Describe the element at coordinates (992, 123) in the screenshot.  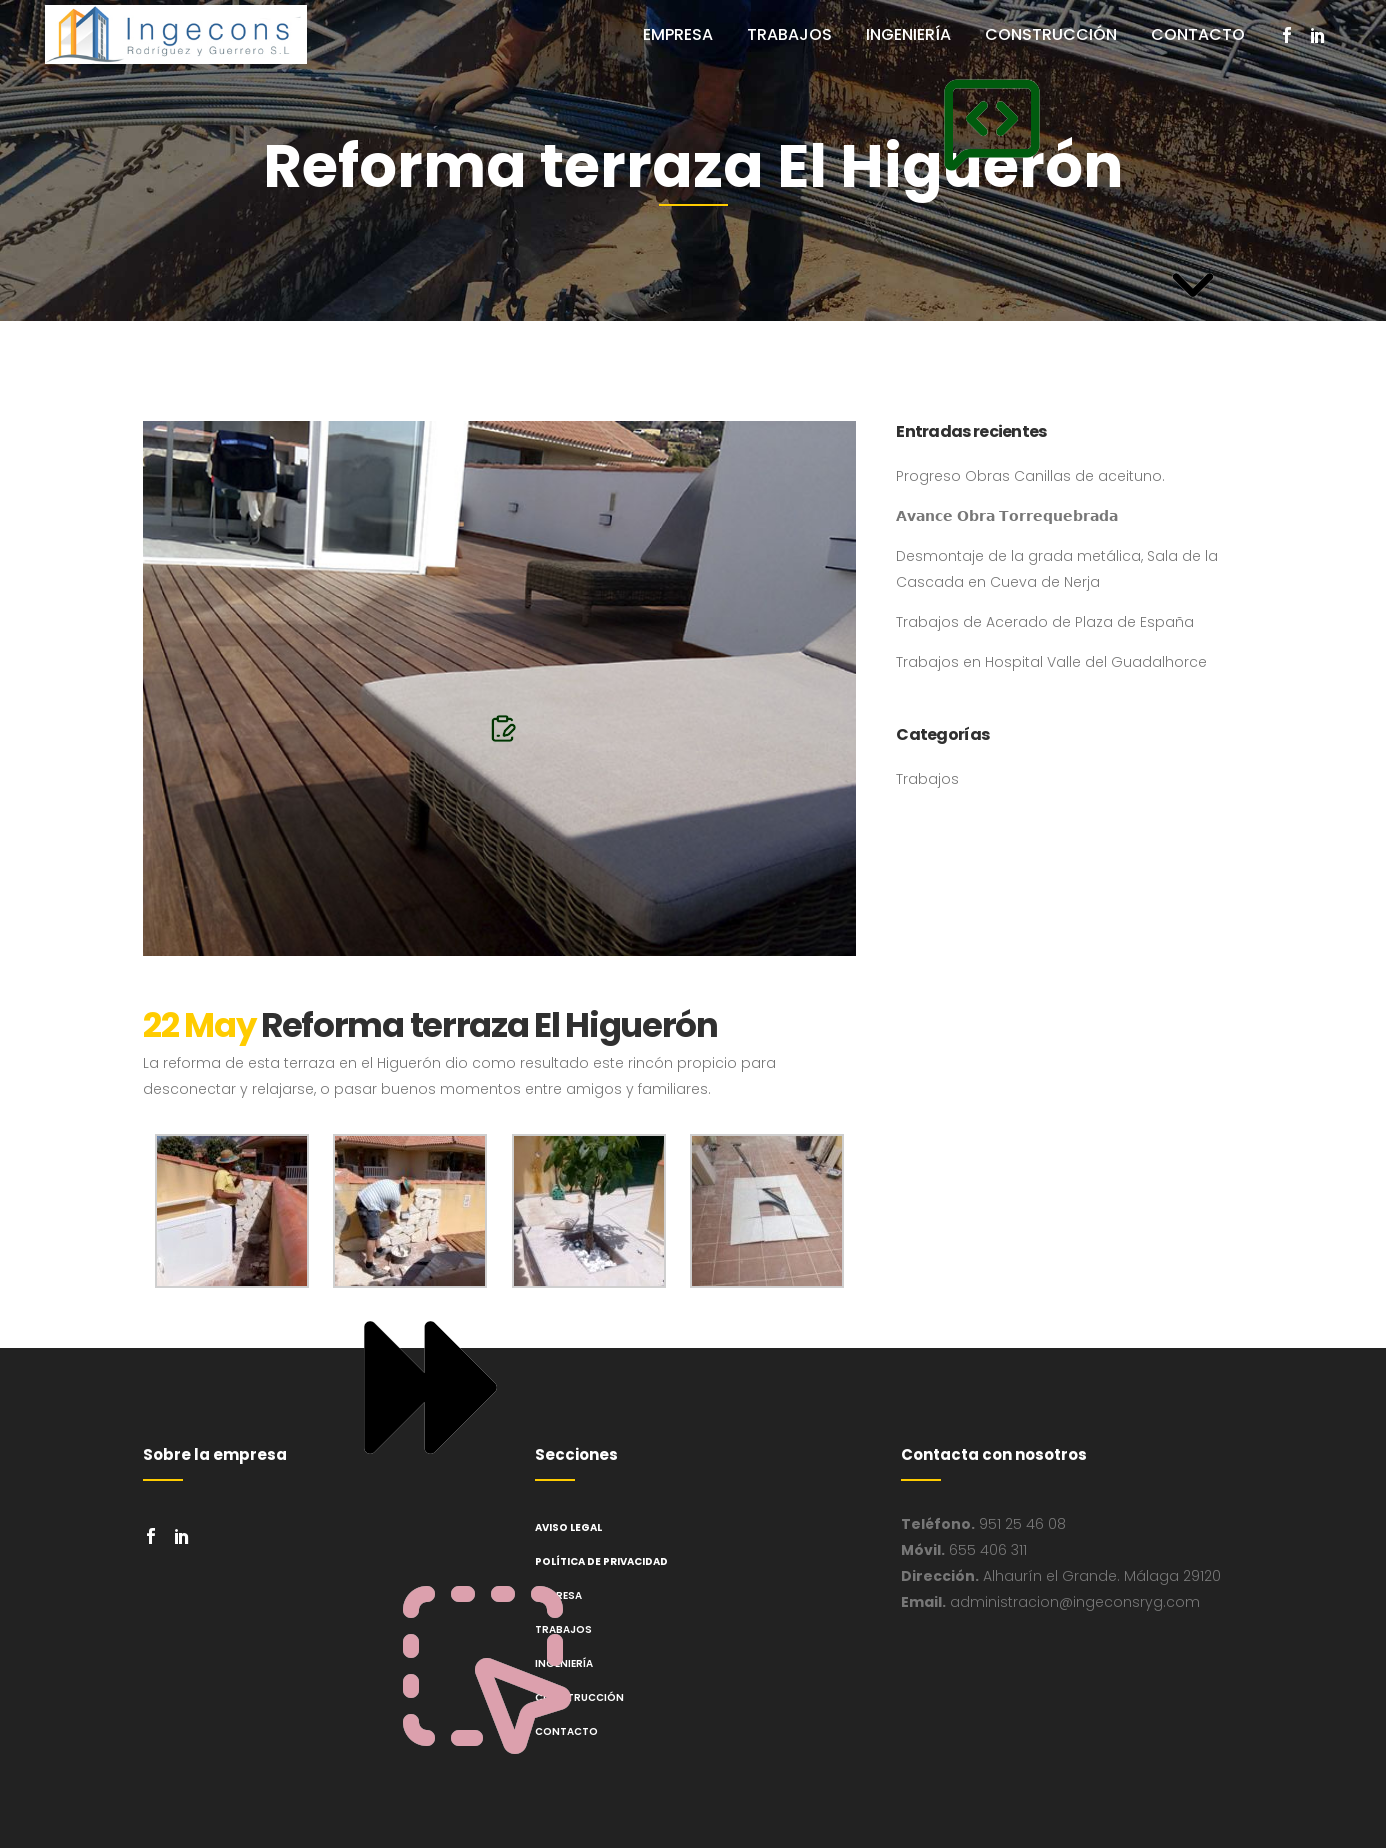
I see `view code snippets in chat` at that location.